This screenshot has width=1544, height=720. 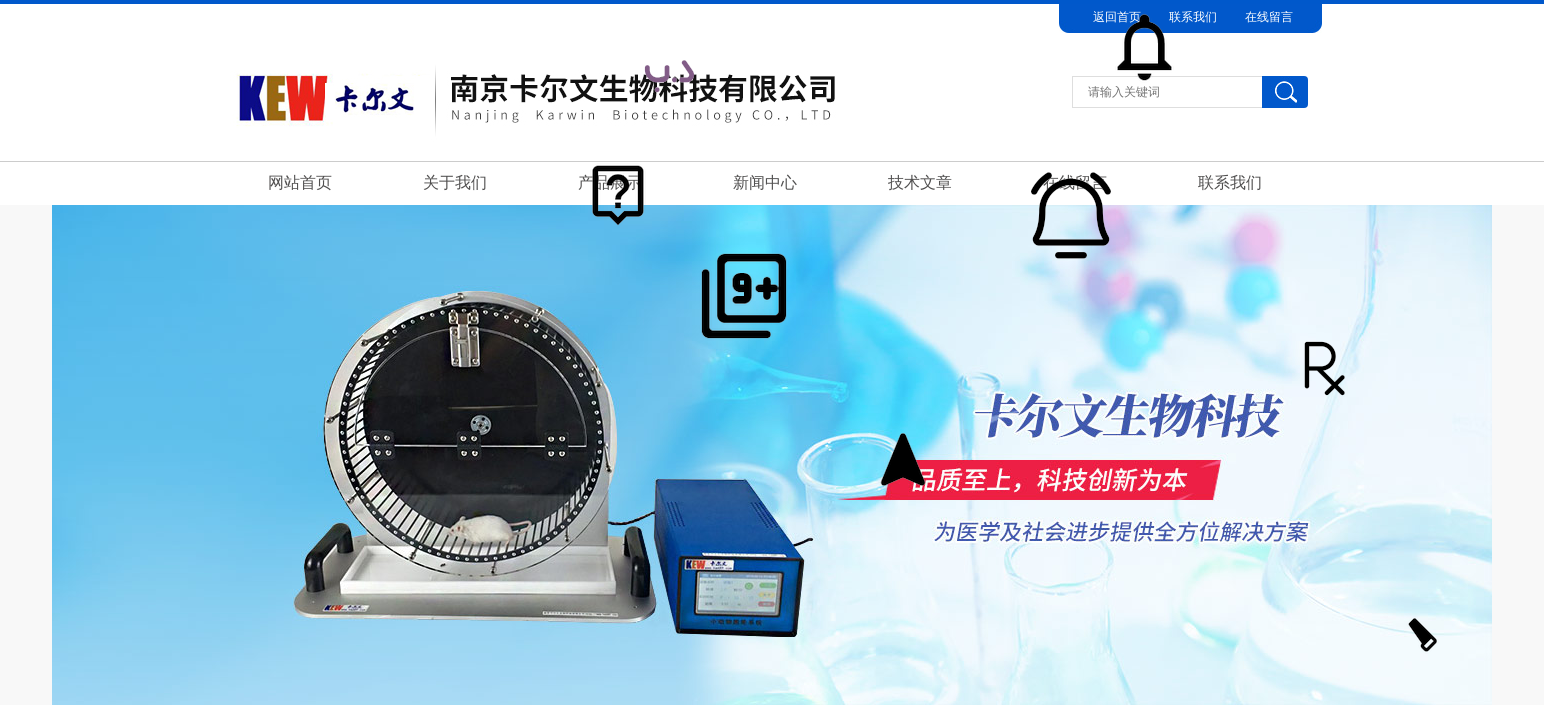 What do you see at coordinates (1071, 217) in the screenshot?
I see `indicates new notifications or alerts` at bounding box center [1071, 217].